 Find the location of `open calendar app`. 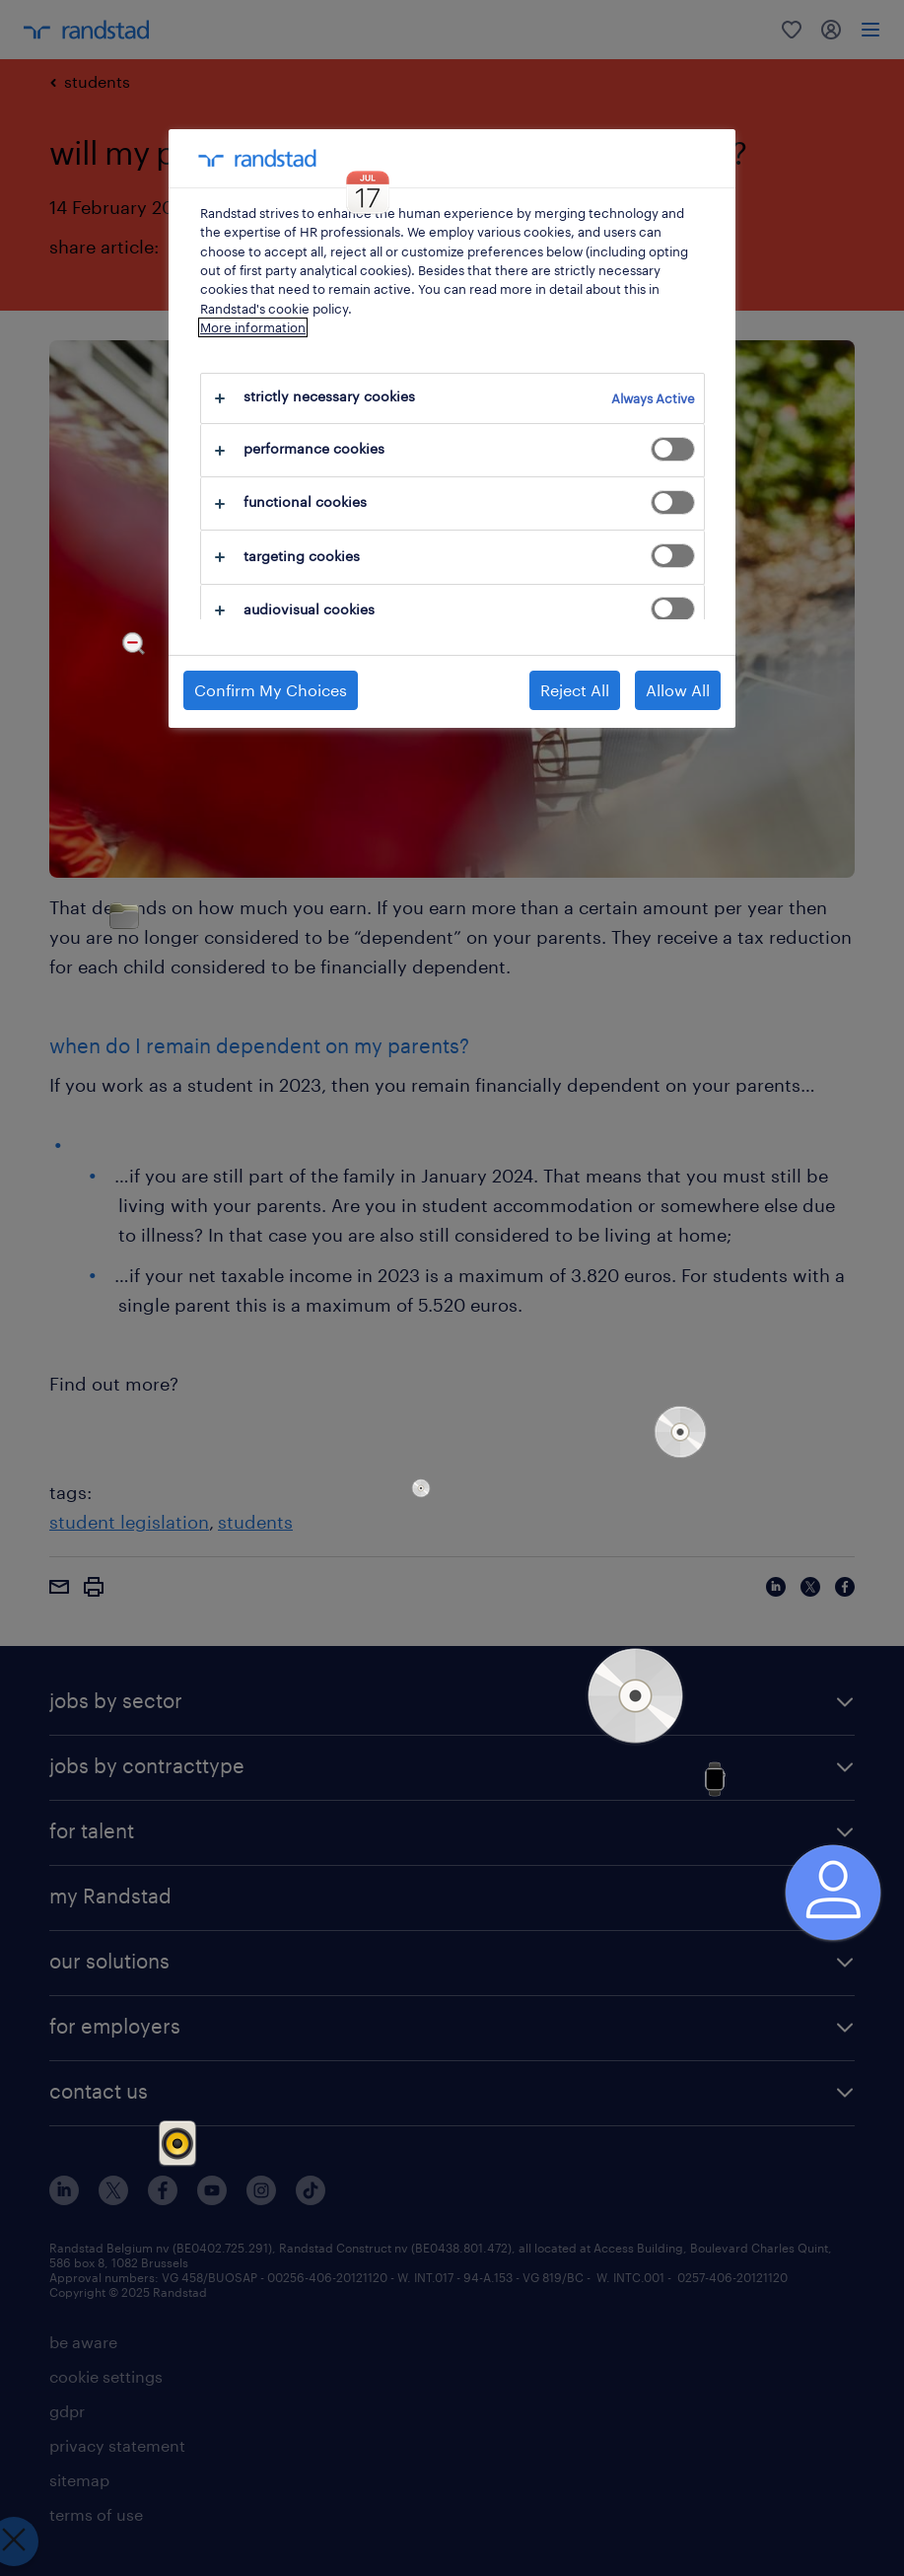

open calendar app is located at coordinates (368, 192).